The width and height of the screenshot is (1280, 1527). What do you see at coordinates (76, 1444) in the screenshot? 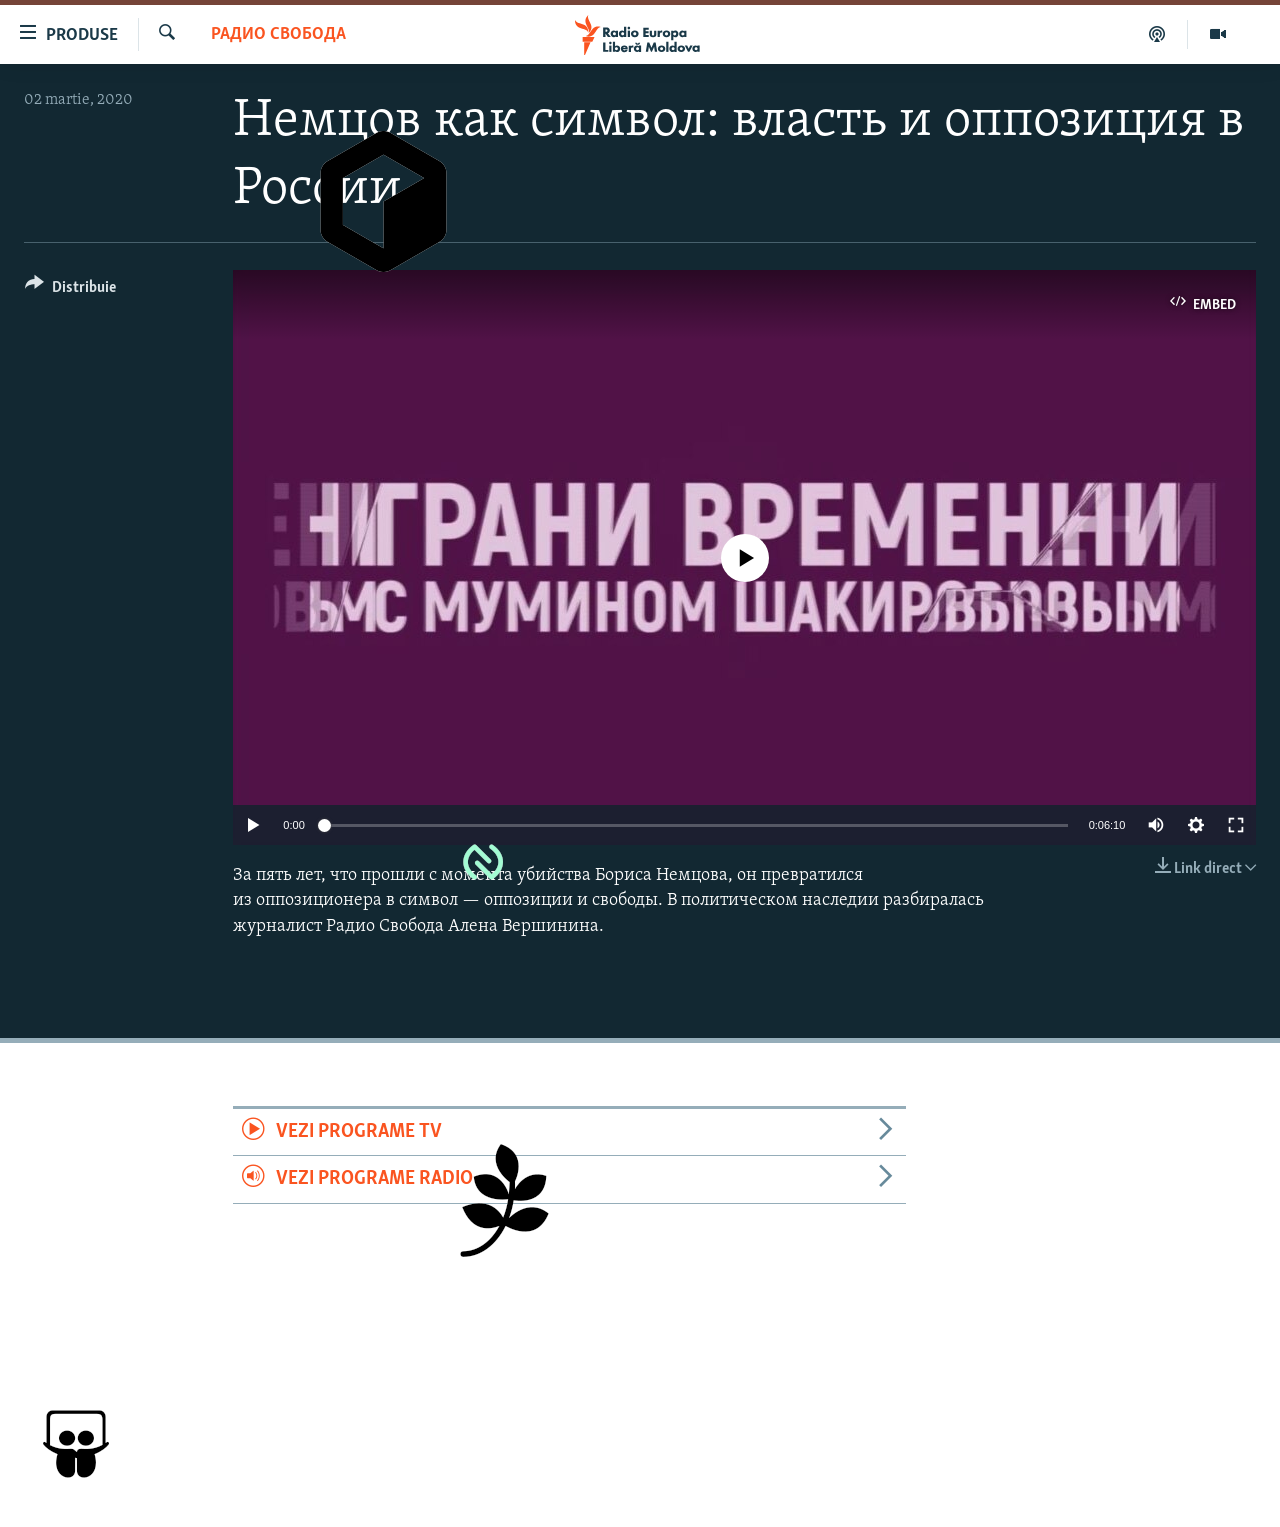
I see `open slideshare` at bounding box center [76, 1444].